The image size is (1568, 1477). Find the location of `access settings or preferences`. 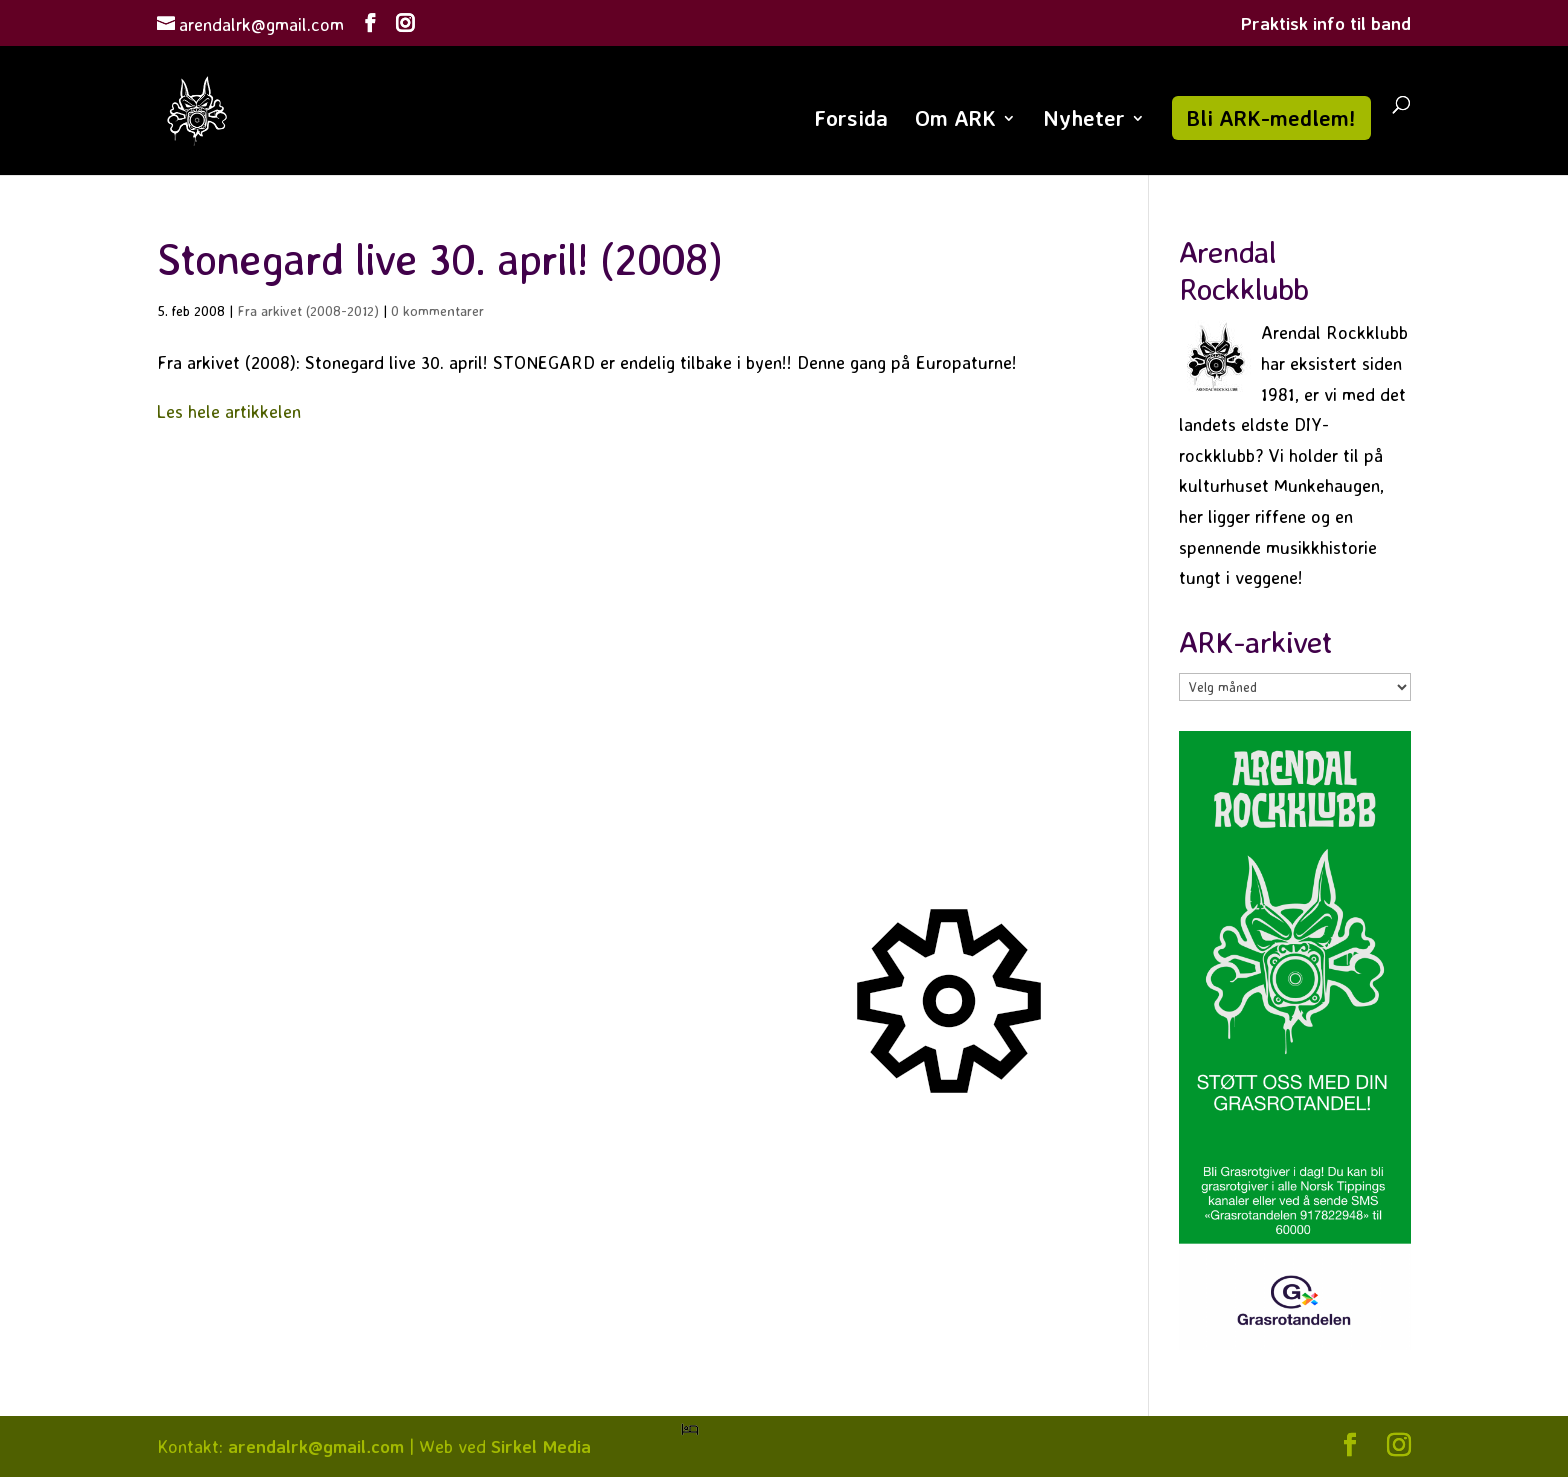

access settings or preferences is located at coordinates (949, 1001).